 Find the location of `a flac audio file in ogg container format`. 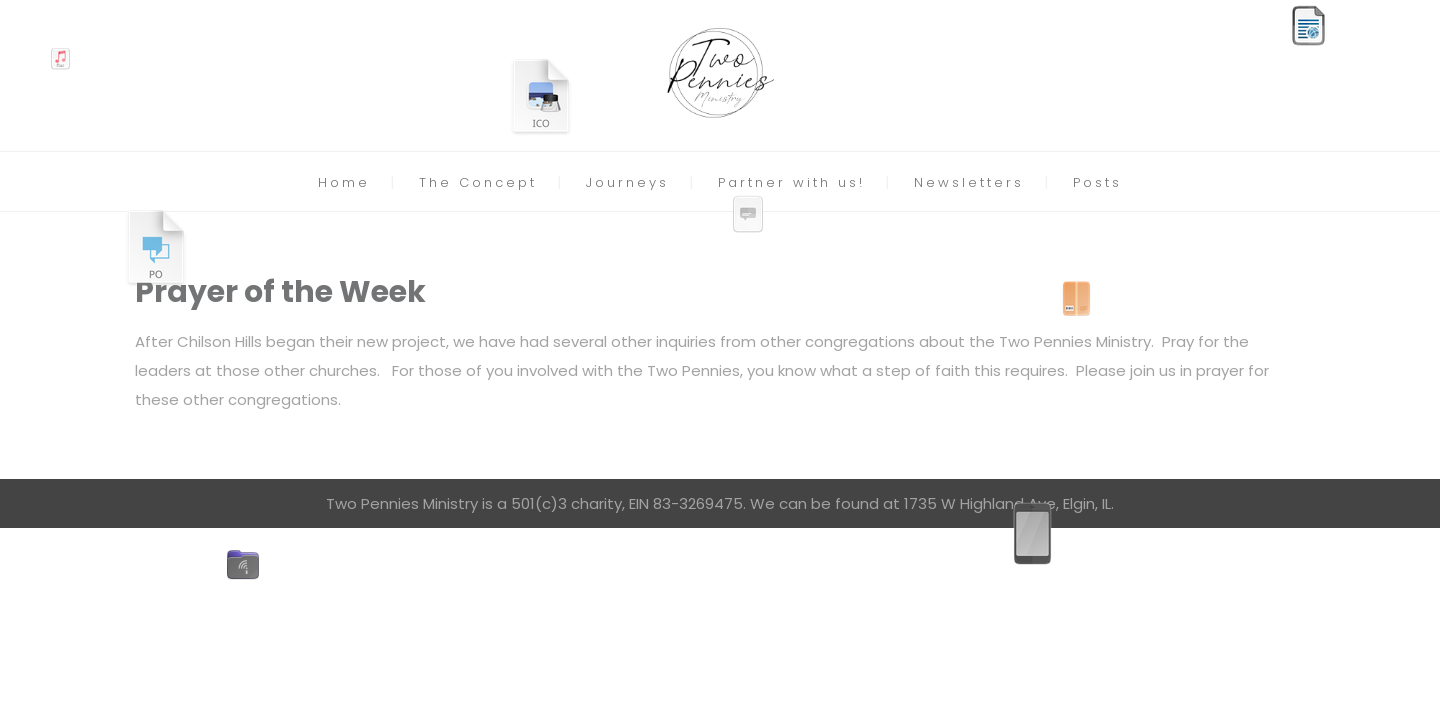

a flac audio file in ogg container format is located at coordinates (60, 58).